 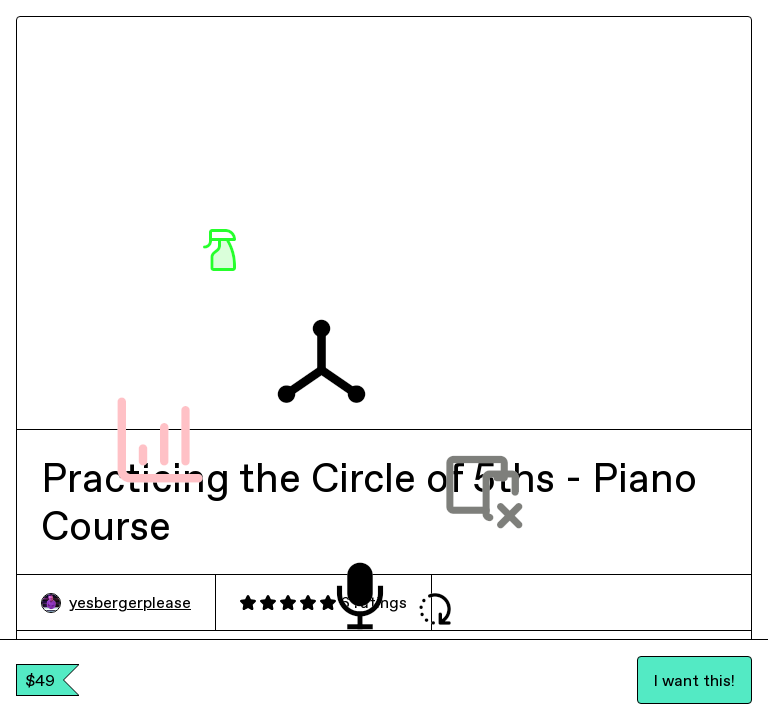 What do you see at coordinates (221, 250) in the screenshot?
I see `access cleaning or household supplies` at bounding box center [221, 250].